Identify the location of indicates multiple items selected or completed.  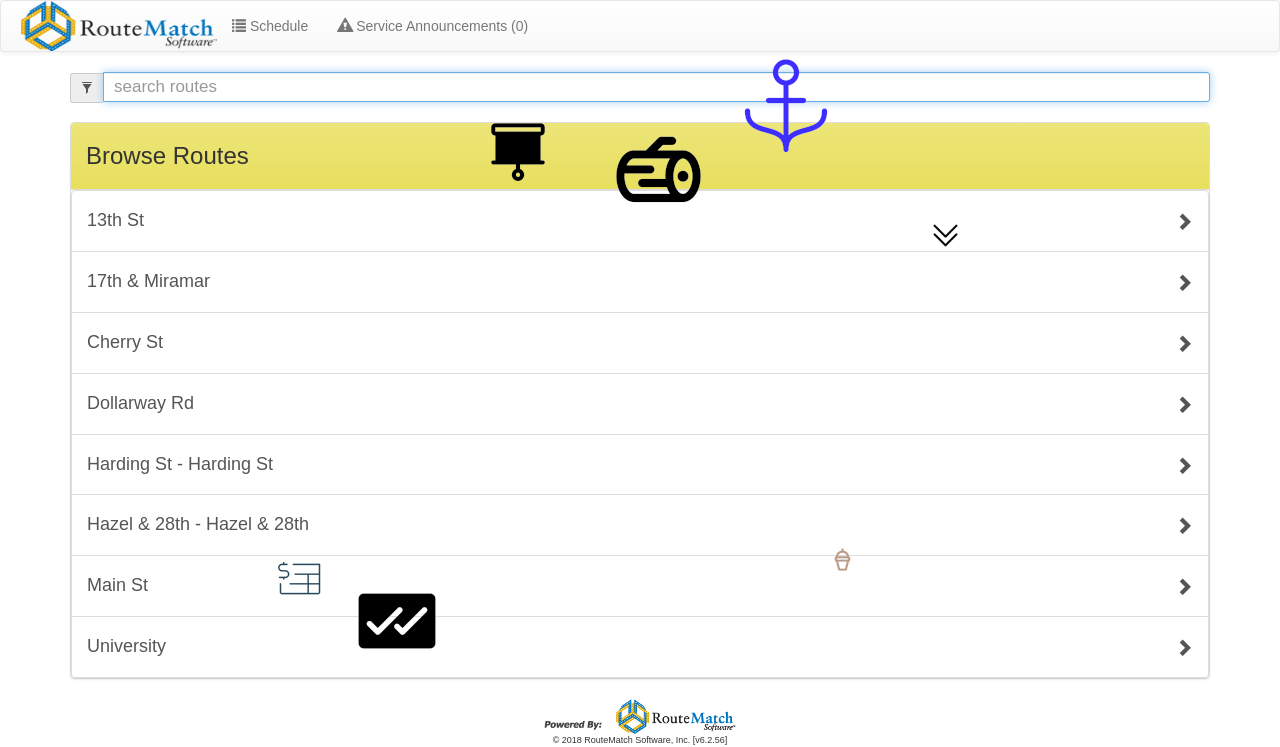
(397, 621).